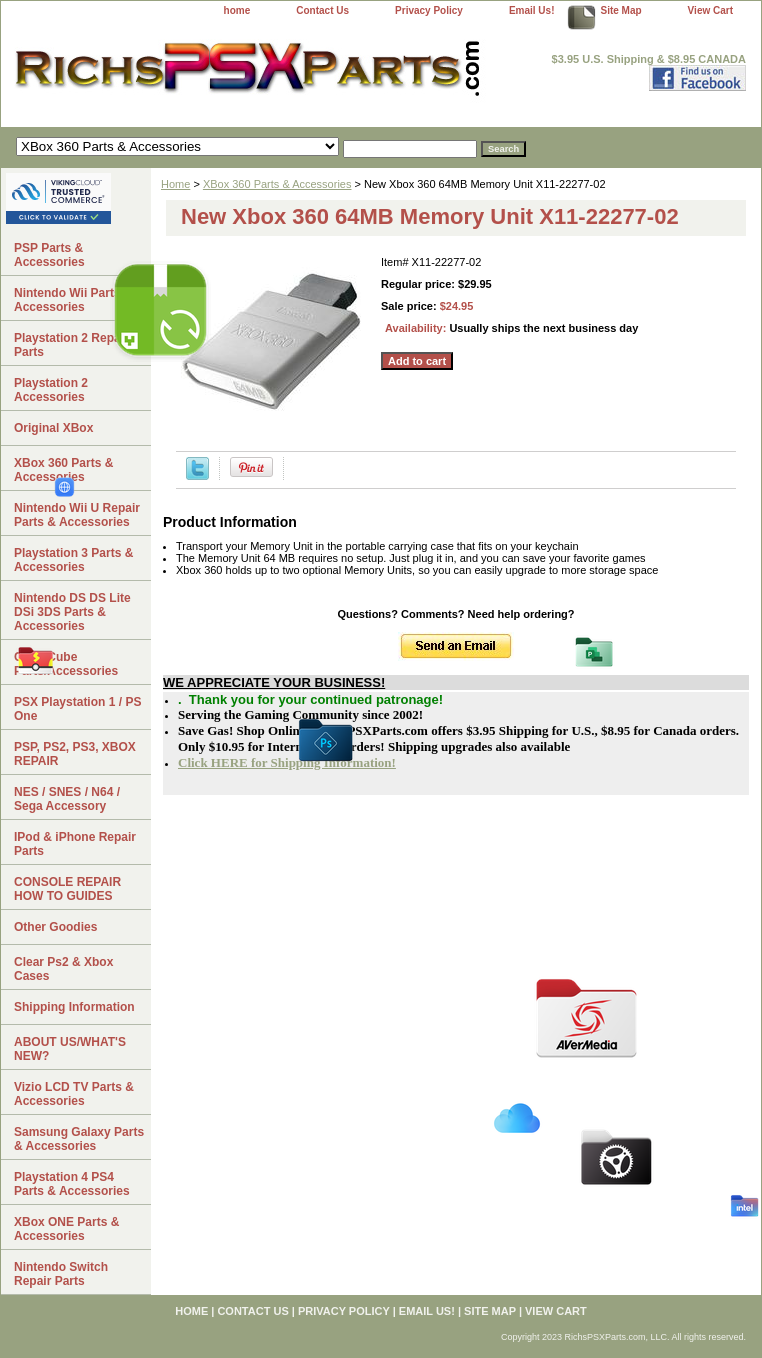 The width and height of the screenshot is (762, 1358). What do you see at coordinates (581, 16) in the screenshot?
I see `change desktop wallpaper settings` at bounding box center [581, 16].